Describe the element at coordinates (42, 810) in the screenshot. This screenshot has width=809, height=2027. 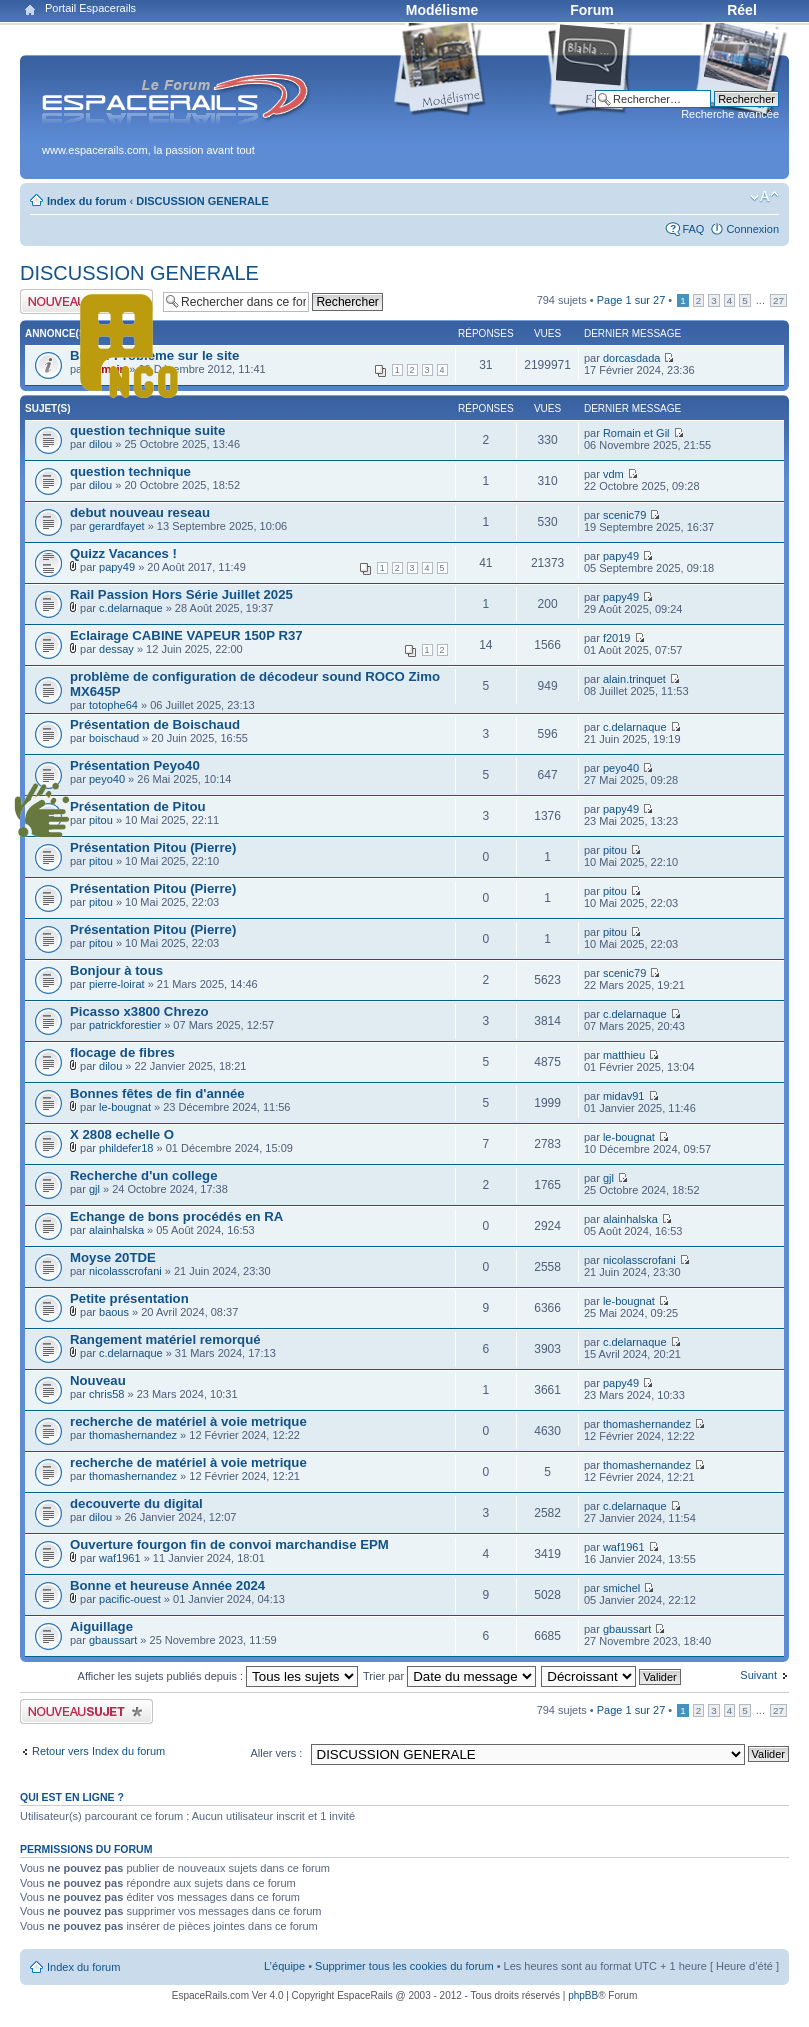
I see `wash hands reminder or hygiene indicator` at that location.